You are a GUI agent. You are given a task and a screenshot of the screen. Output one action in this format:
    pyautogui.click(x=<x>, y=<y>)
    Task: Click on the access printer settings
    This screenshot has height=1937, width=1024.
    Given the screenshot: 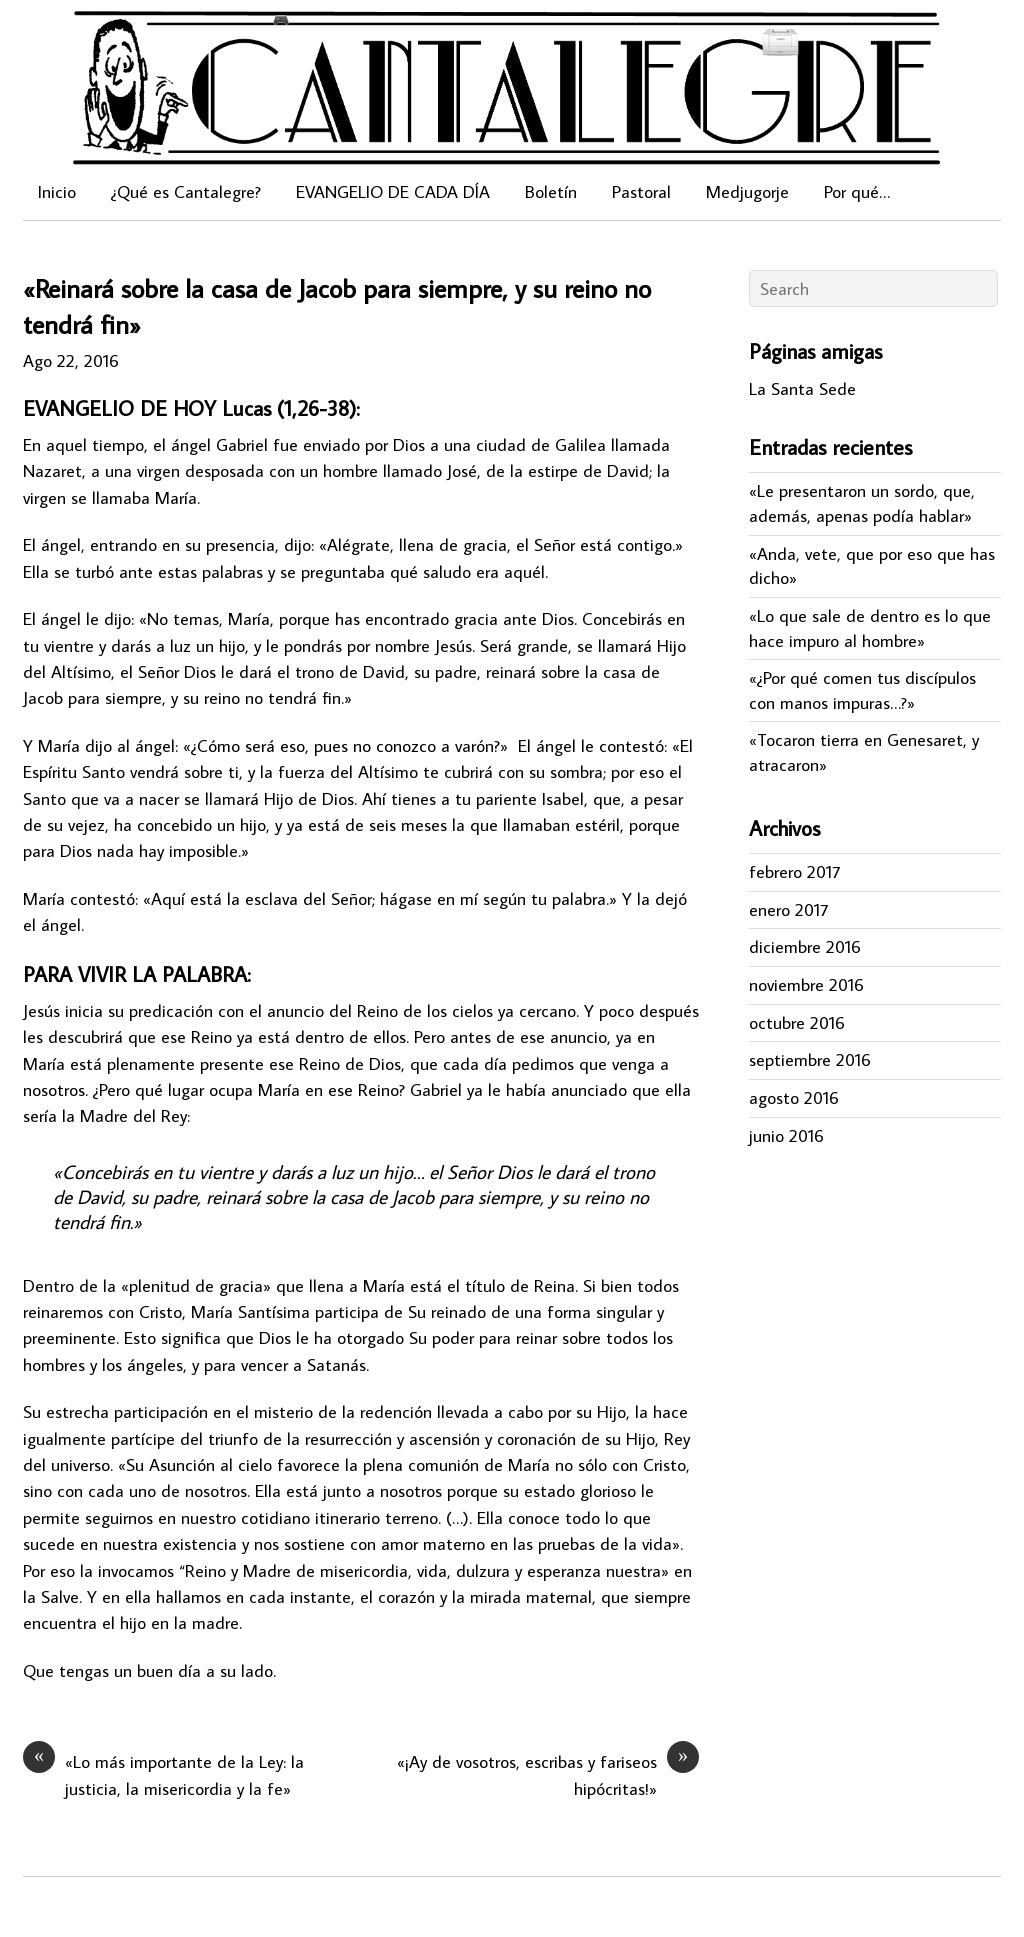 What is the action you would take?
    pyautogui.click(x=780, y=42)
    